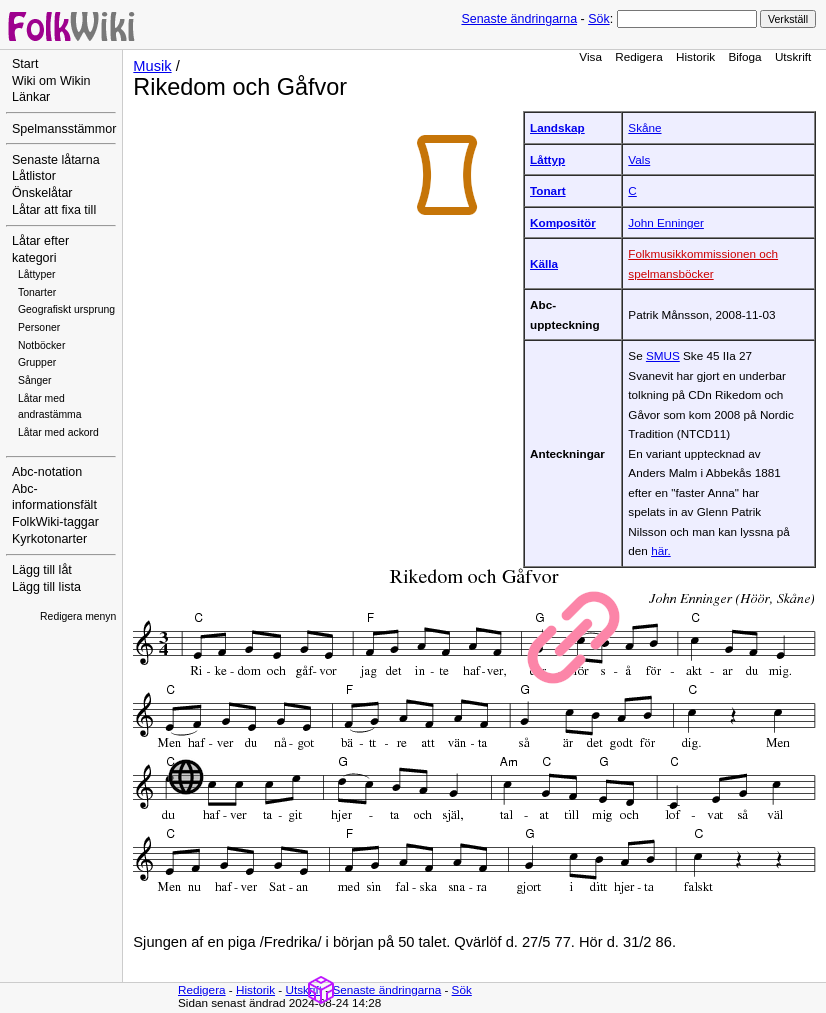 The width and height of the screenshot is (826, 1013). Describe the element at coordinates (573, 637) in the screenshot. I see `copy or share a link` at that location.